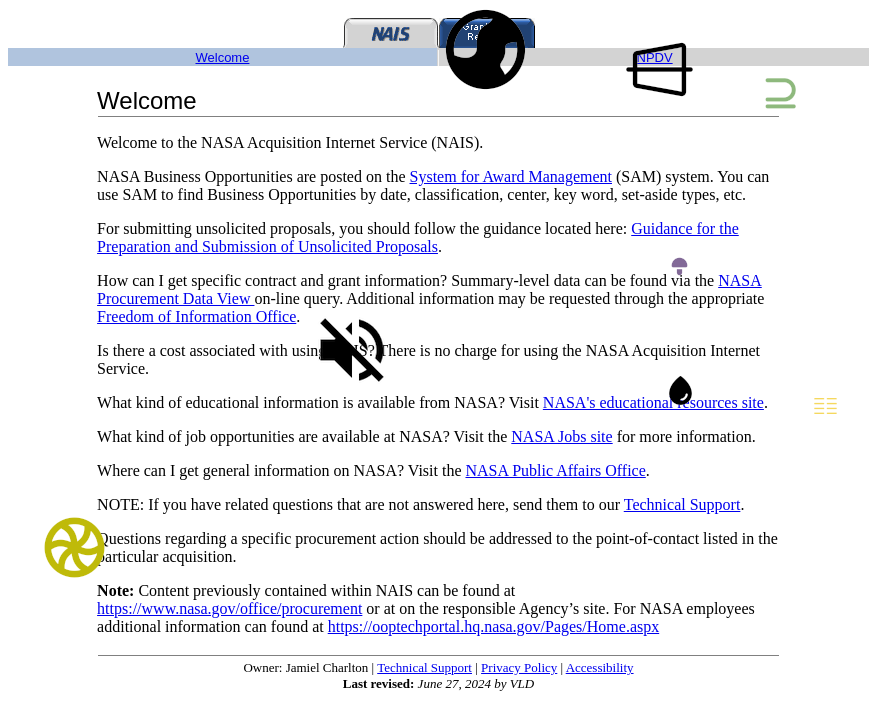 The width and height of the screenshot is (877, 720). Describe the element at coordinates (825, 406) in the screenshot. I see `switch to multi-column text layout` at that location.